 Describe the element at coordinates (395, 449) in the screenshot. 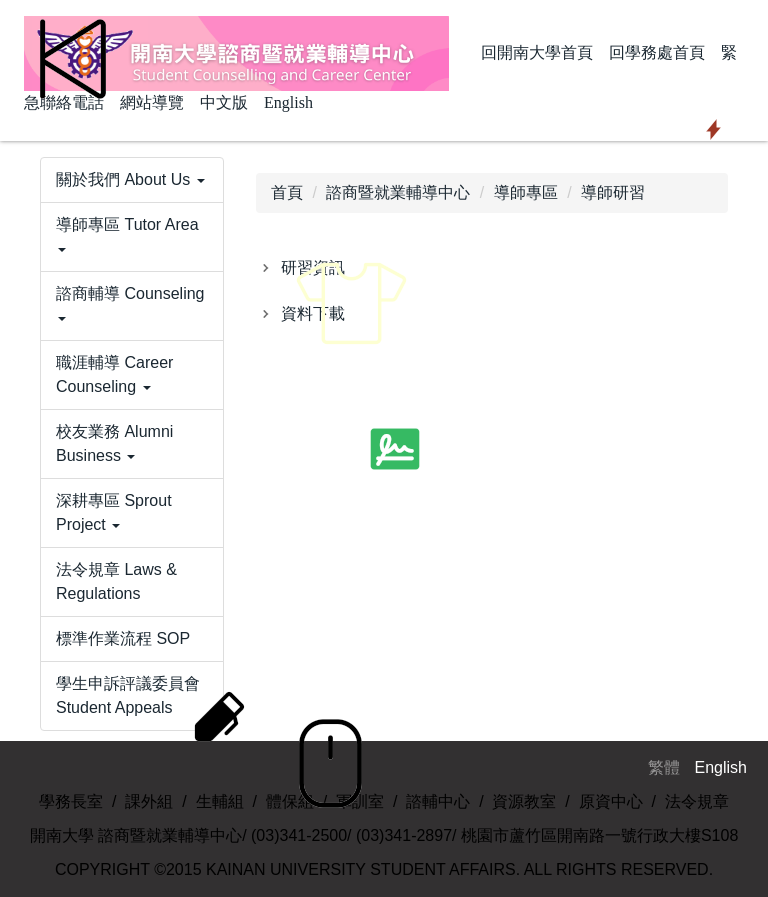

I see `add your signature to a document` at that location.